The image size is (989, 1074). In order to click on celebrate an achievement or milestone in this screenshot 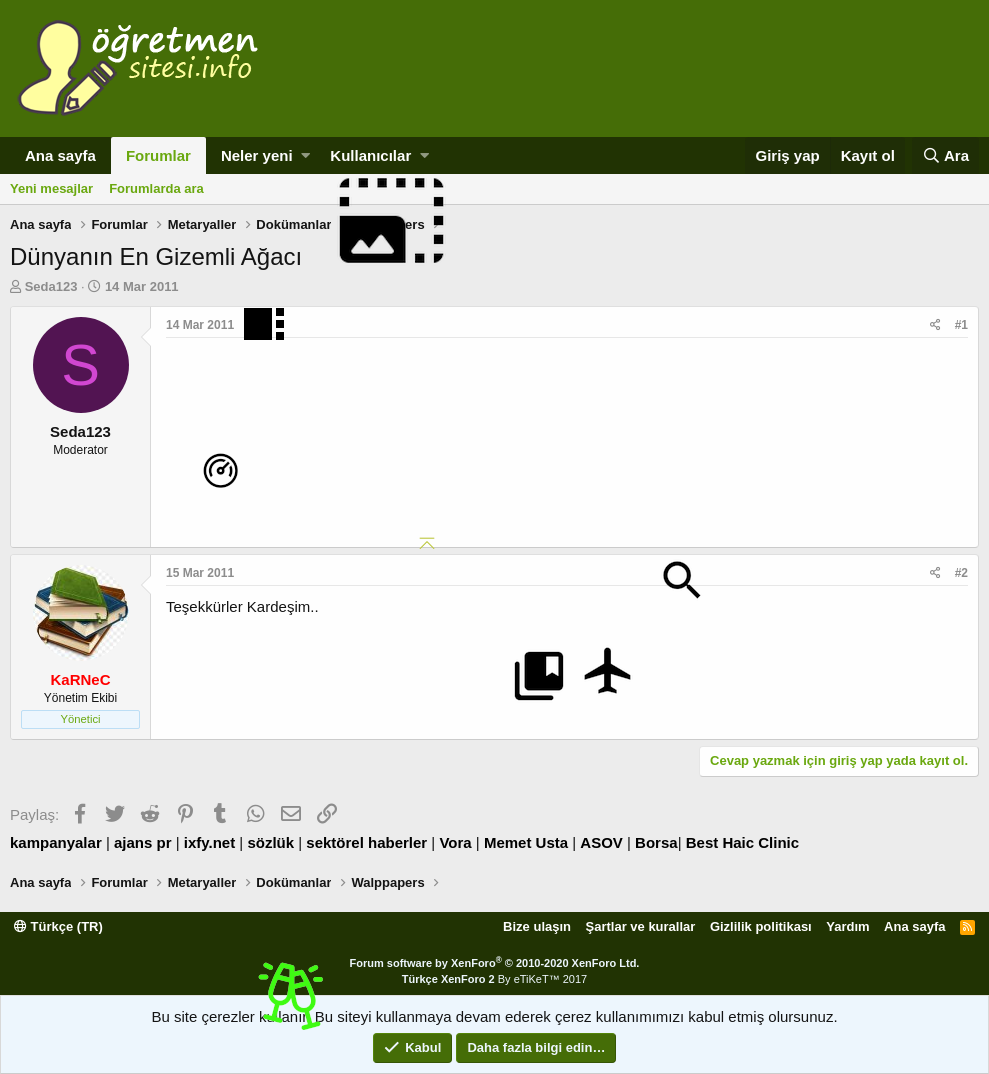, I will do `click(292, 996)`.